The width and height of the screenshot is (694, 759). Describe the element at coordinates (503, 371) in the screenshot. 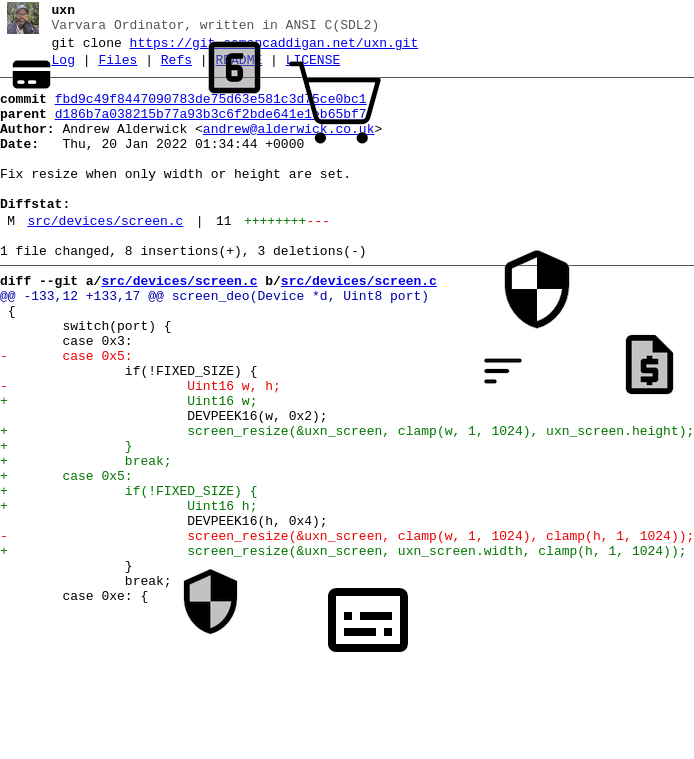

I see `sort items in a list` at that location.